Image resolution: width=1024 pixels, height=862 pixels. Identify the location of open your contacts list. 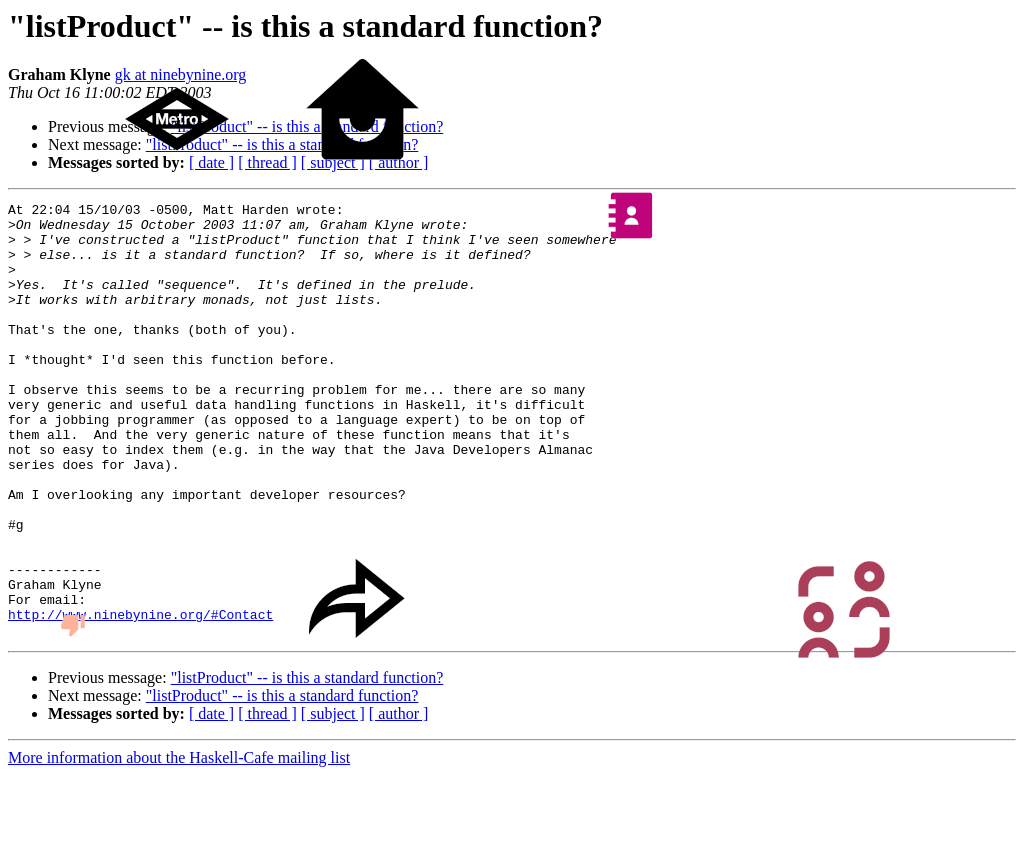
(631, 215).